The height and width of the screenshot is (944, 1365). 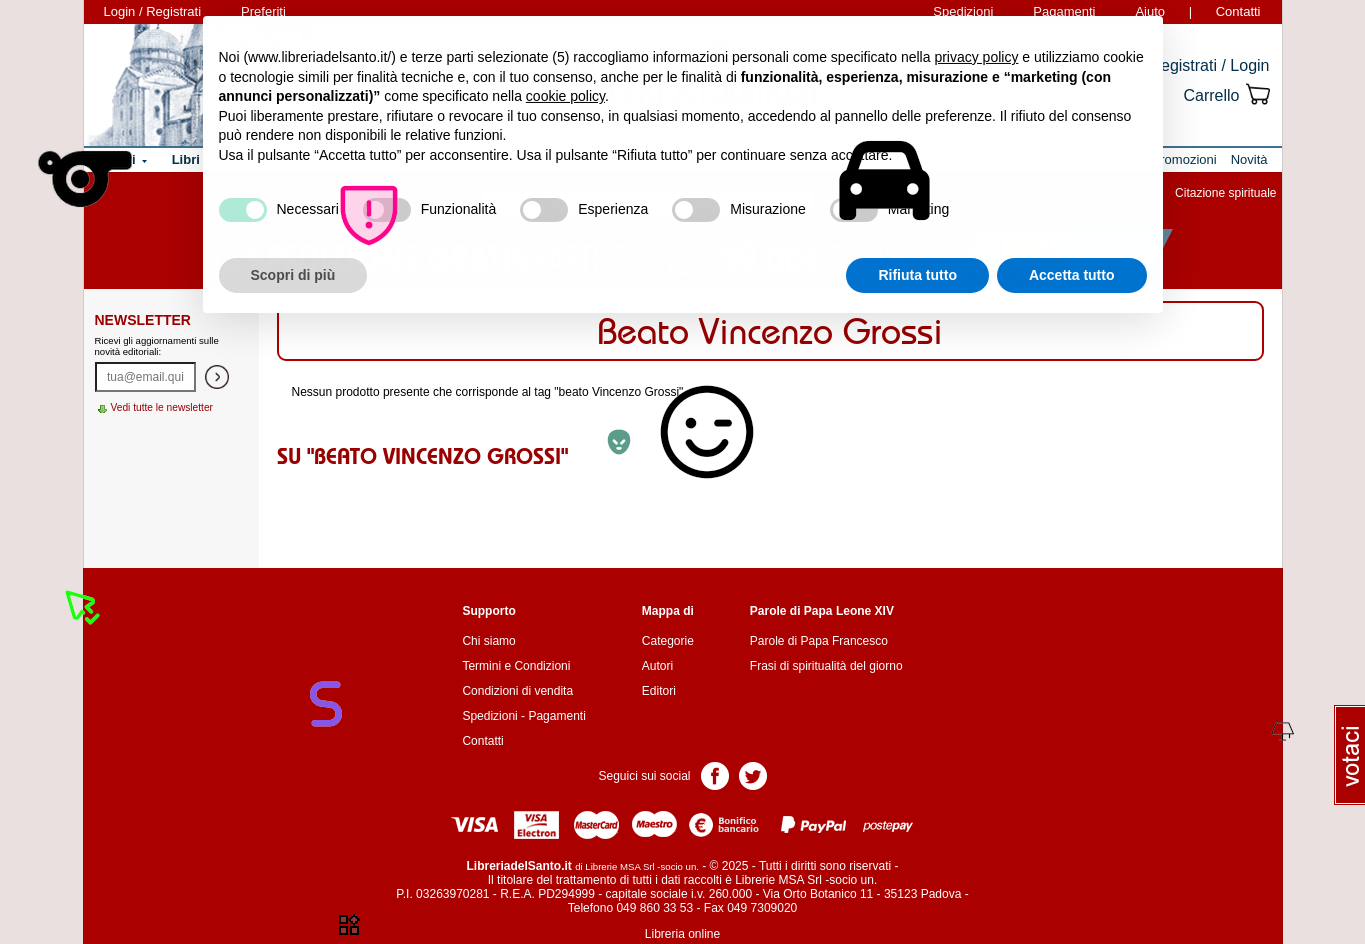 I want to click on click action confirmed, so click(x=81, y=606).